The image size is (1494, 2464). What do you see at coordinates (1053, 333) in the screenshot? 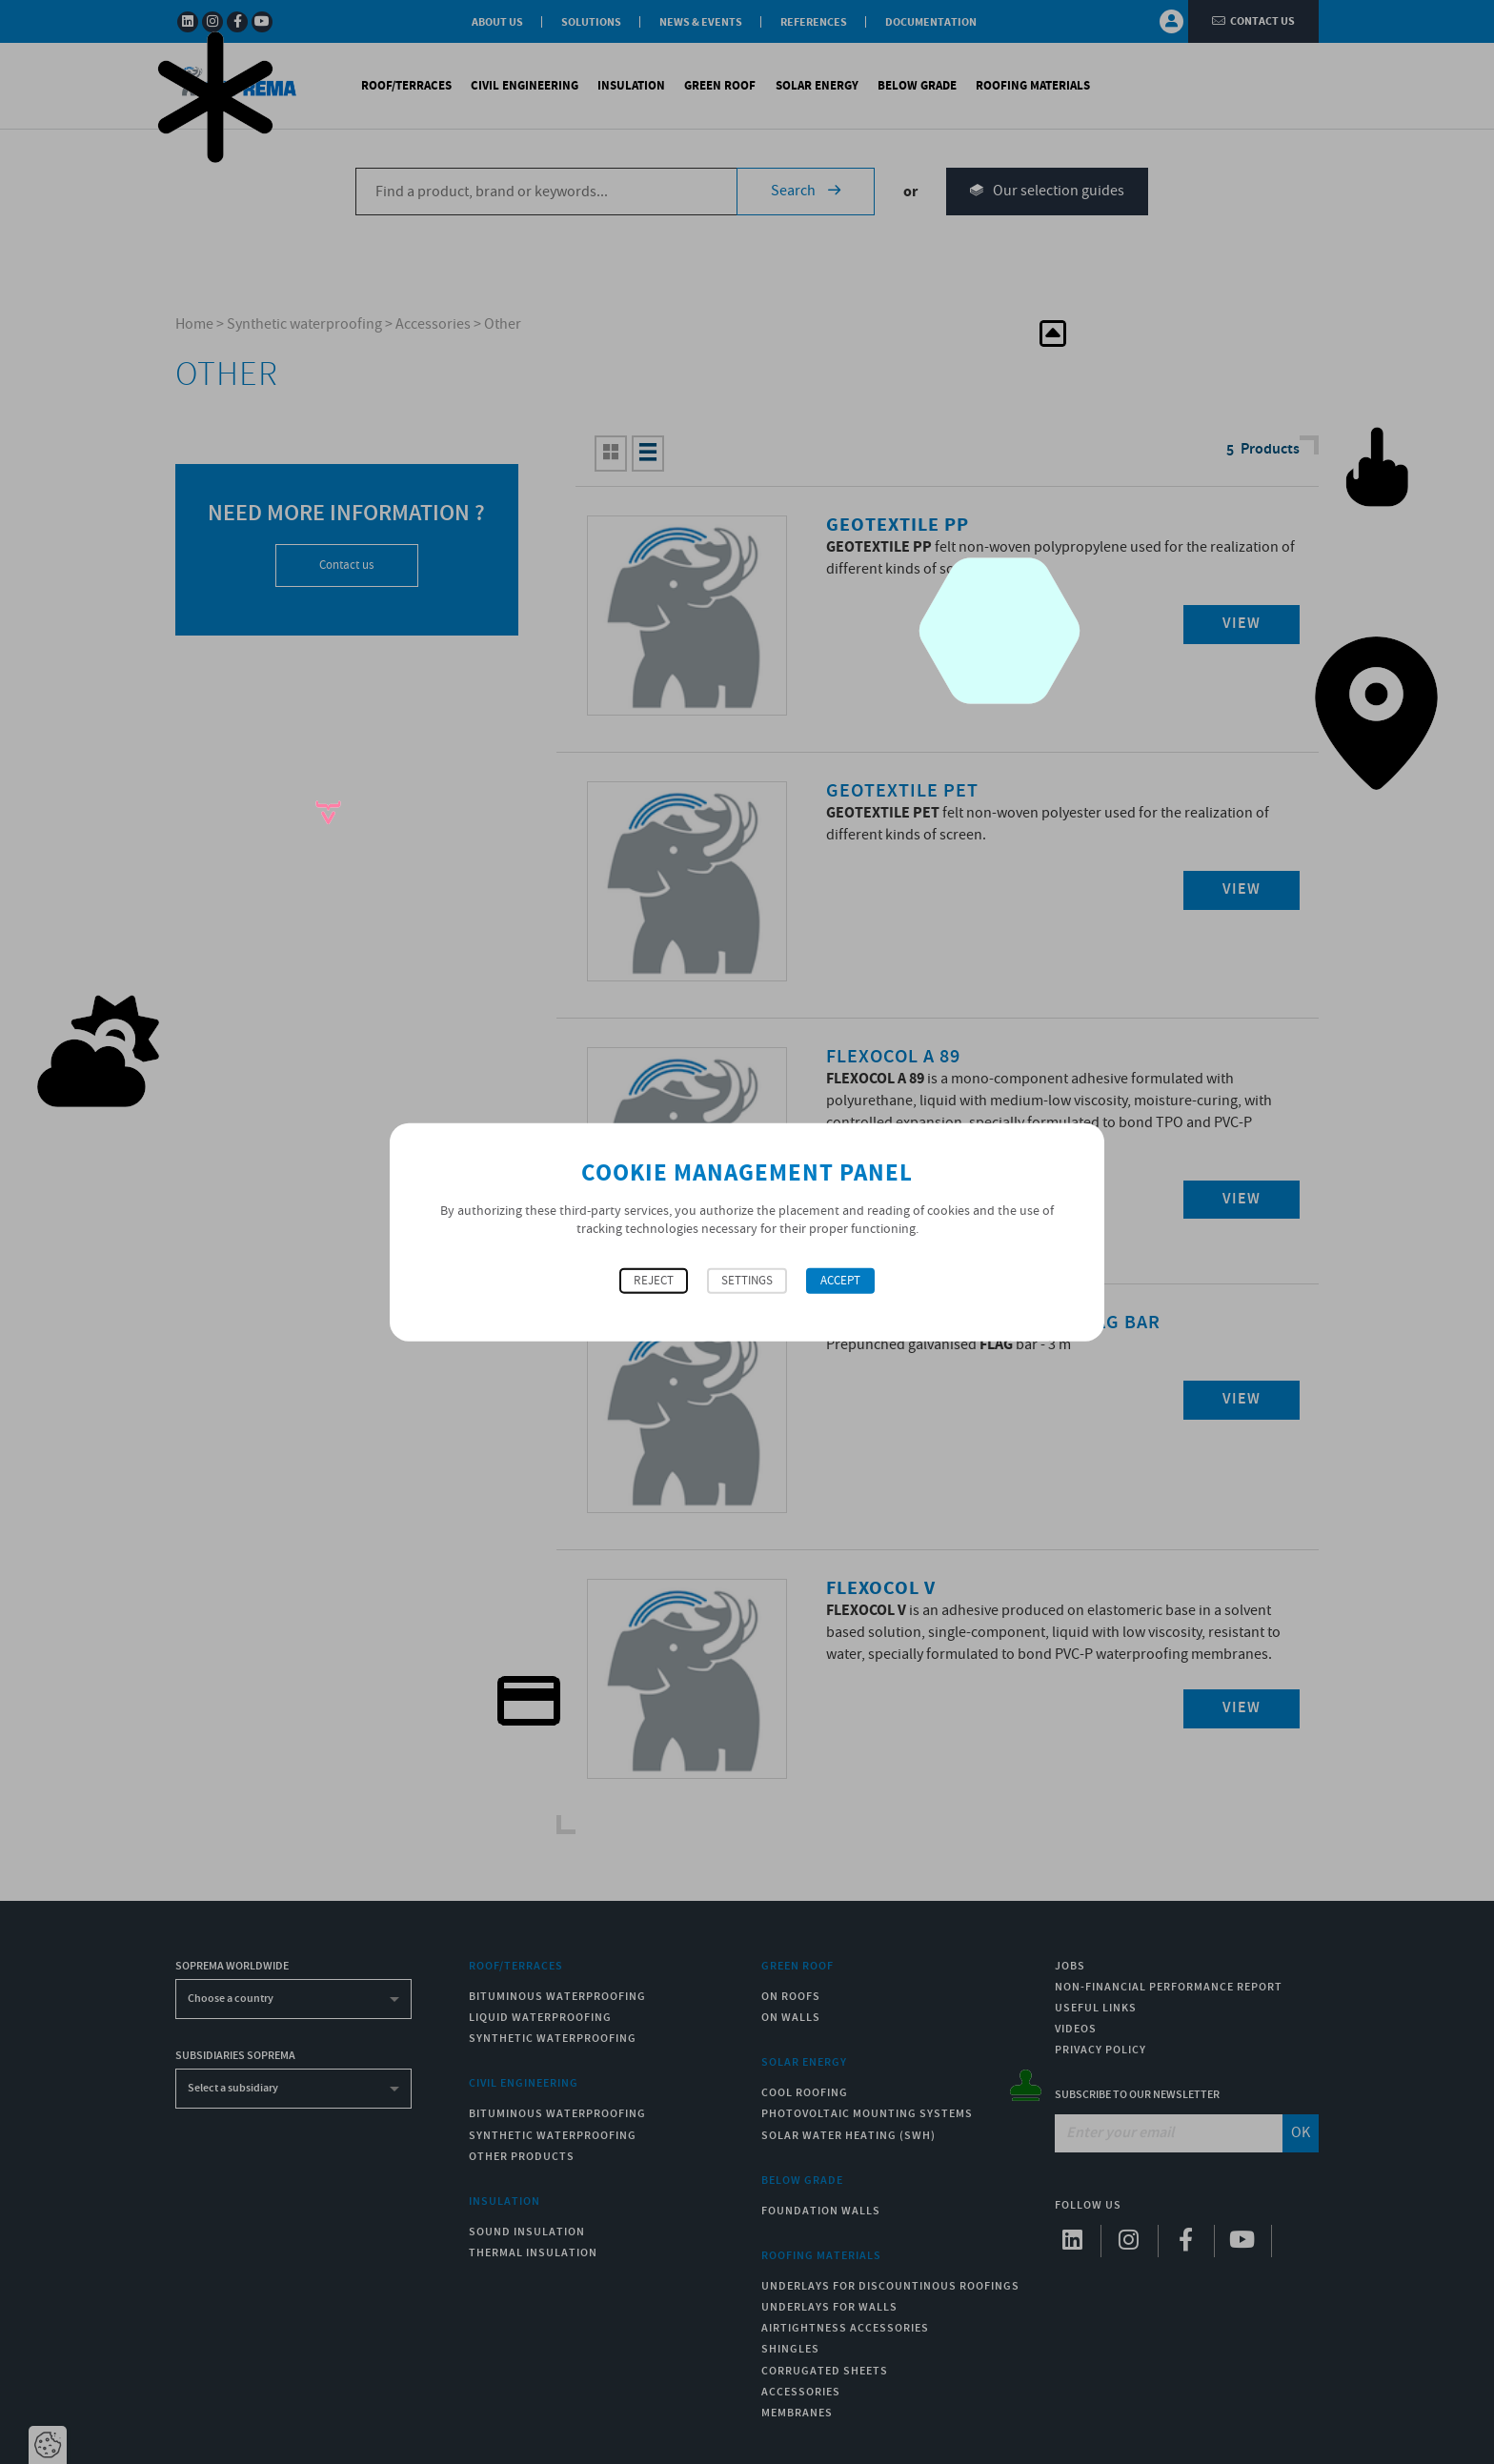
I see `expand or collapse a section upward` at bounding box center [1053, 333].